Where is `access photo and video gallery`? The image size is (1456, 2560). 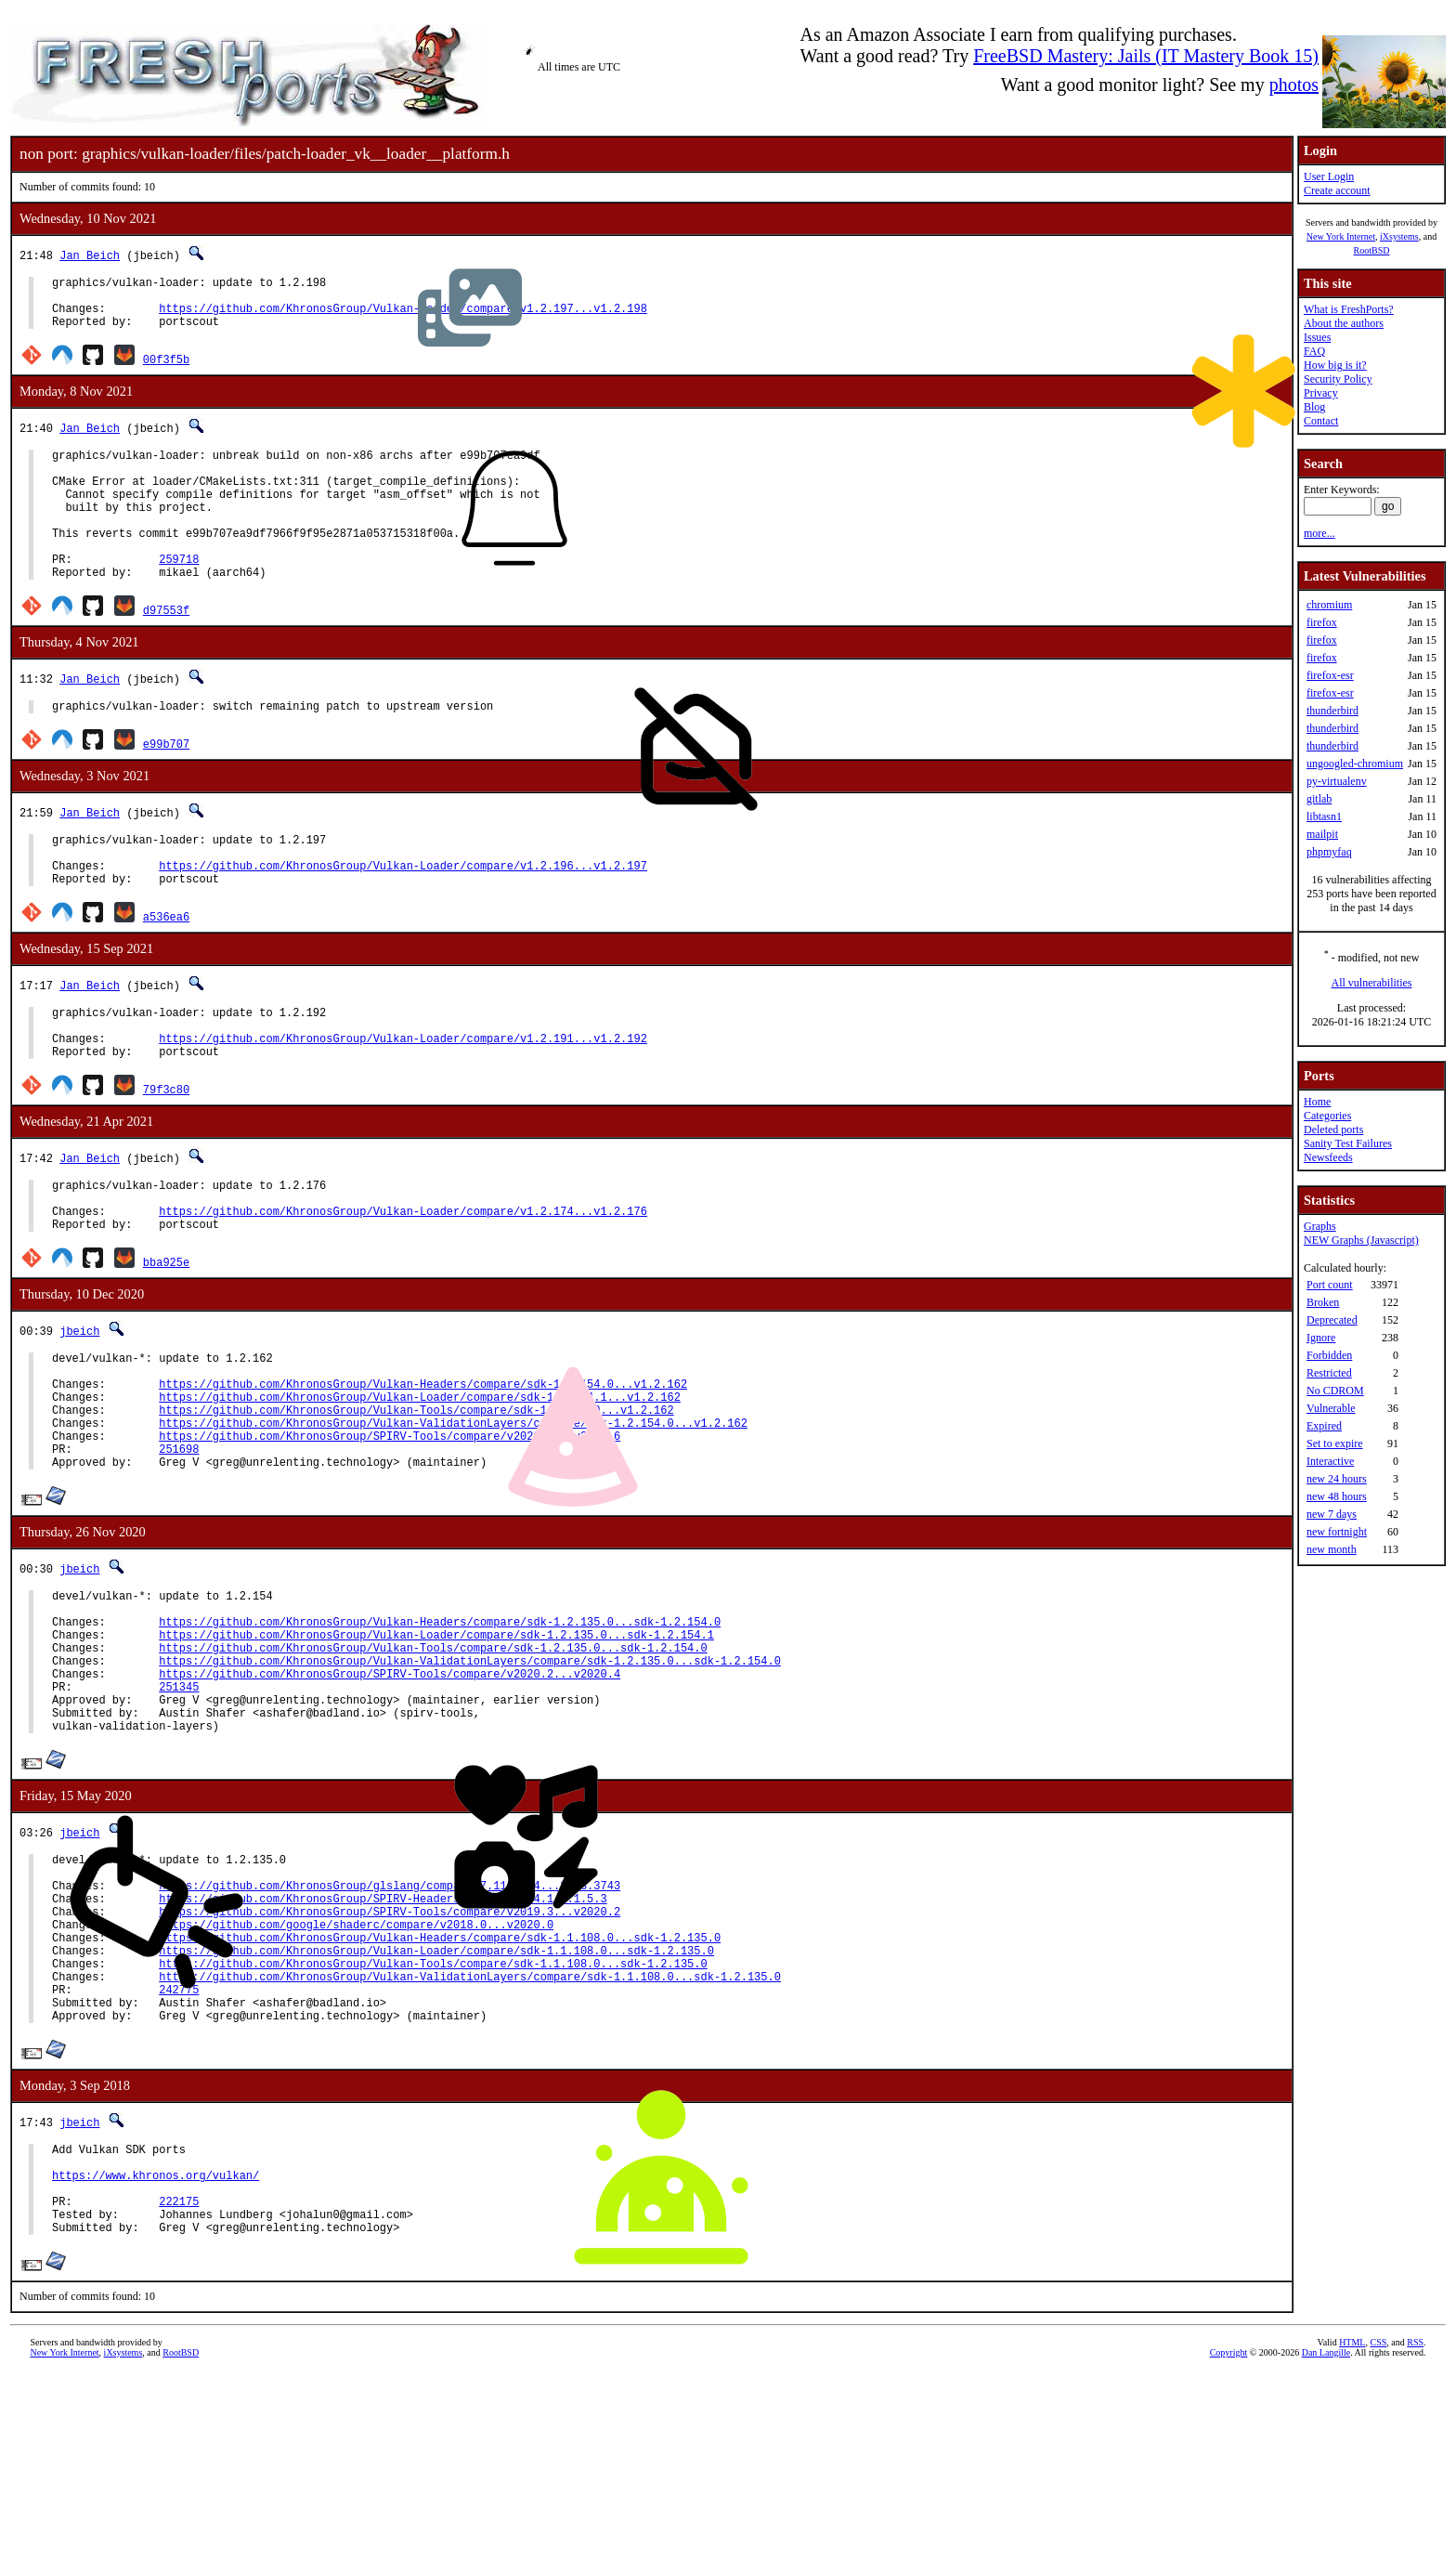 access photo and video gallery is located at coordinates (470, 310).